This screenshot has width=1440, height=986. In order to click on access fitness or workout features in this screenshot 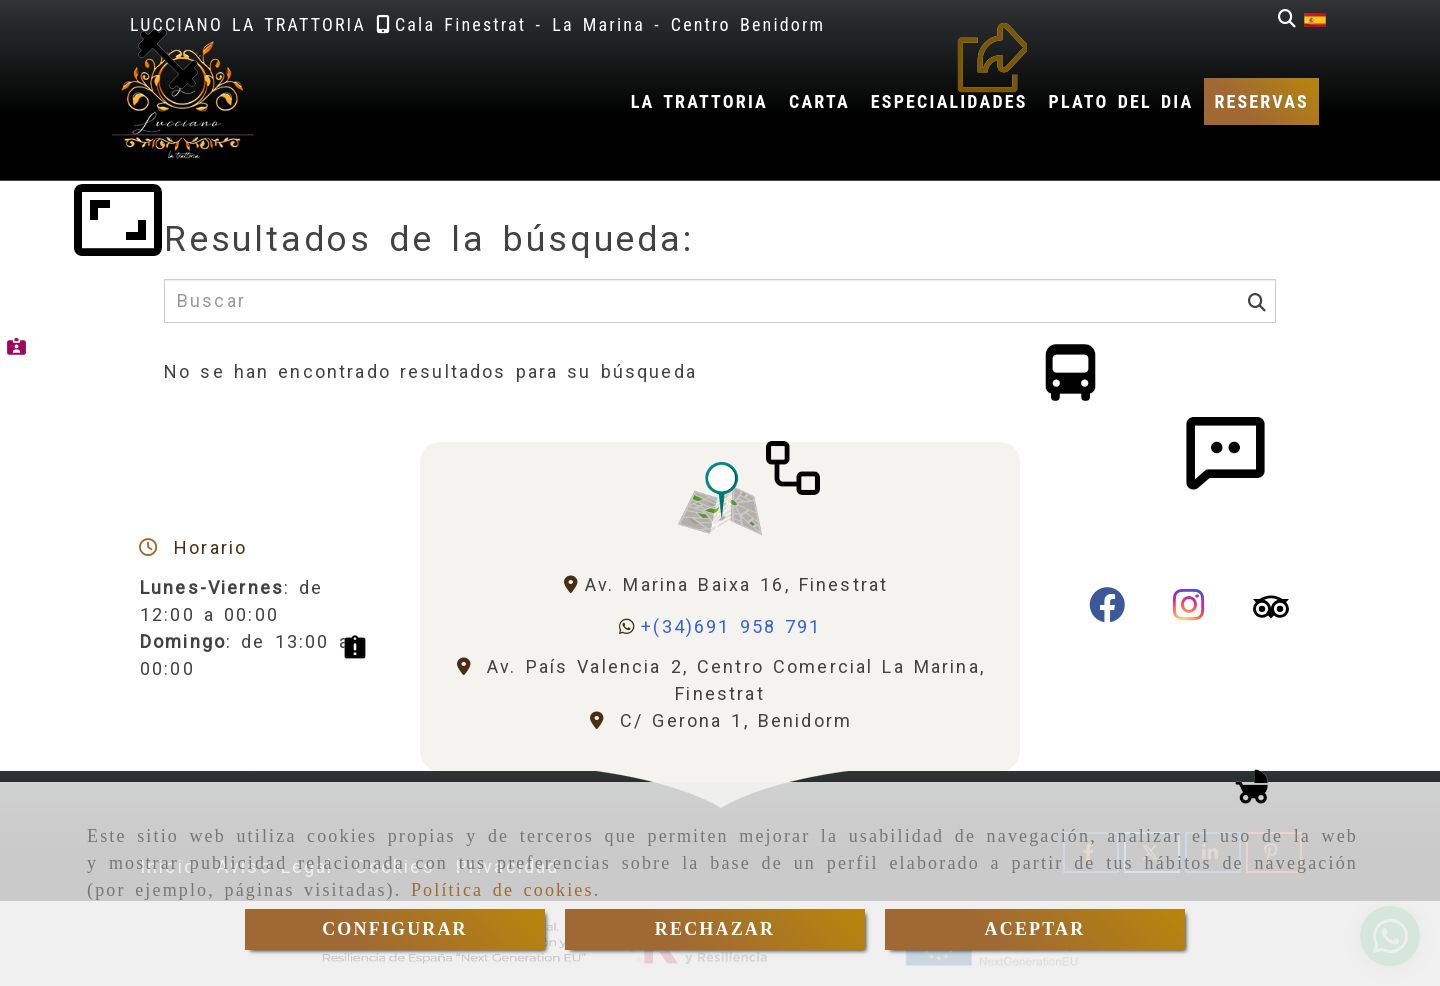, I will do `click(168, 59)`.